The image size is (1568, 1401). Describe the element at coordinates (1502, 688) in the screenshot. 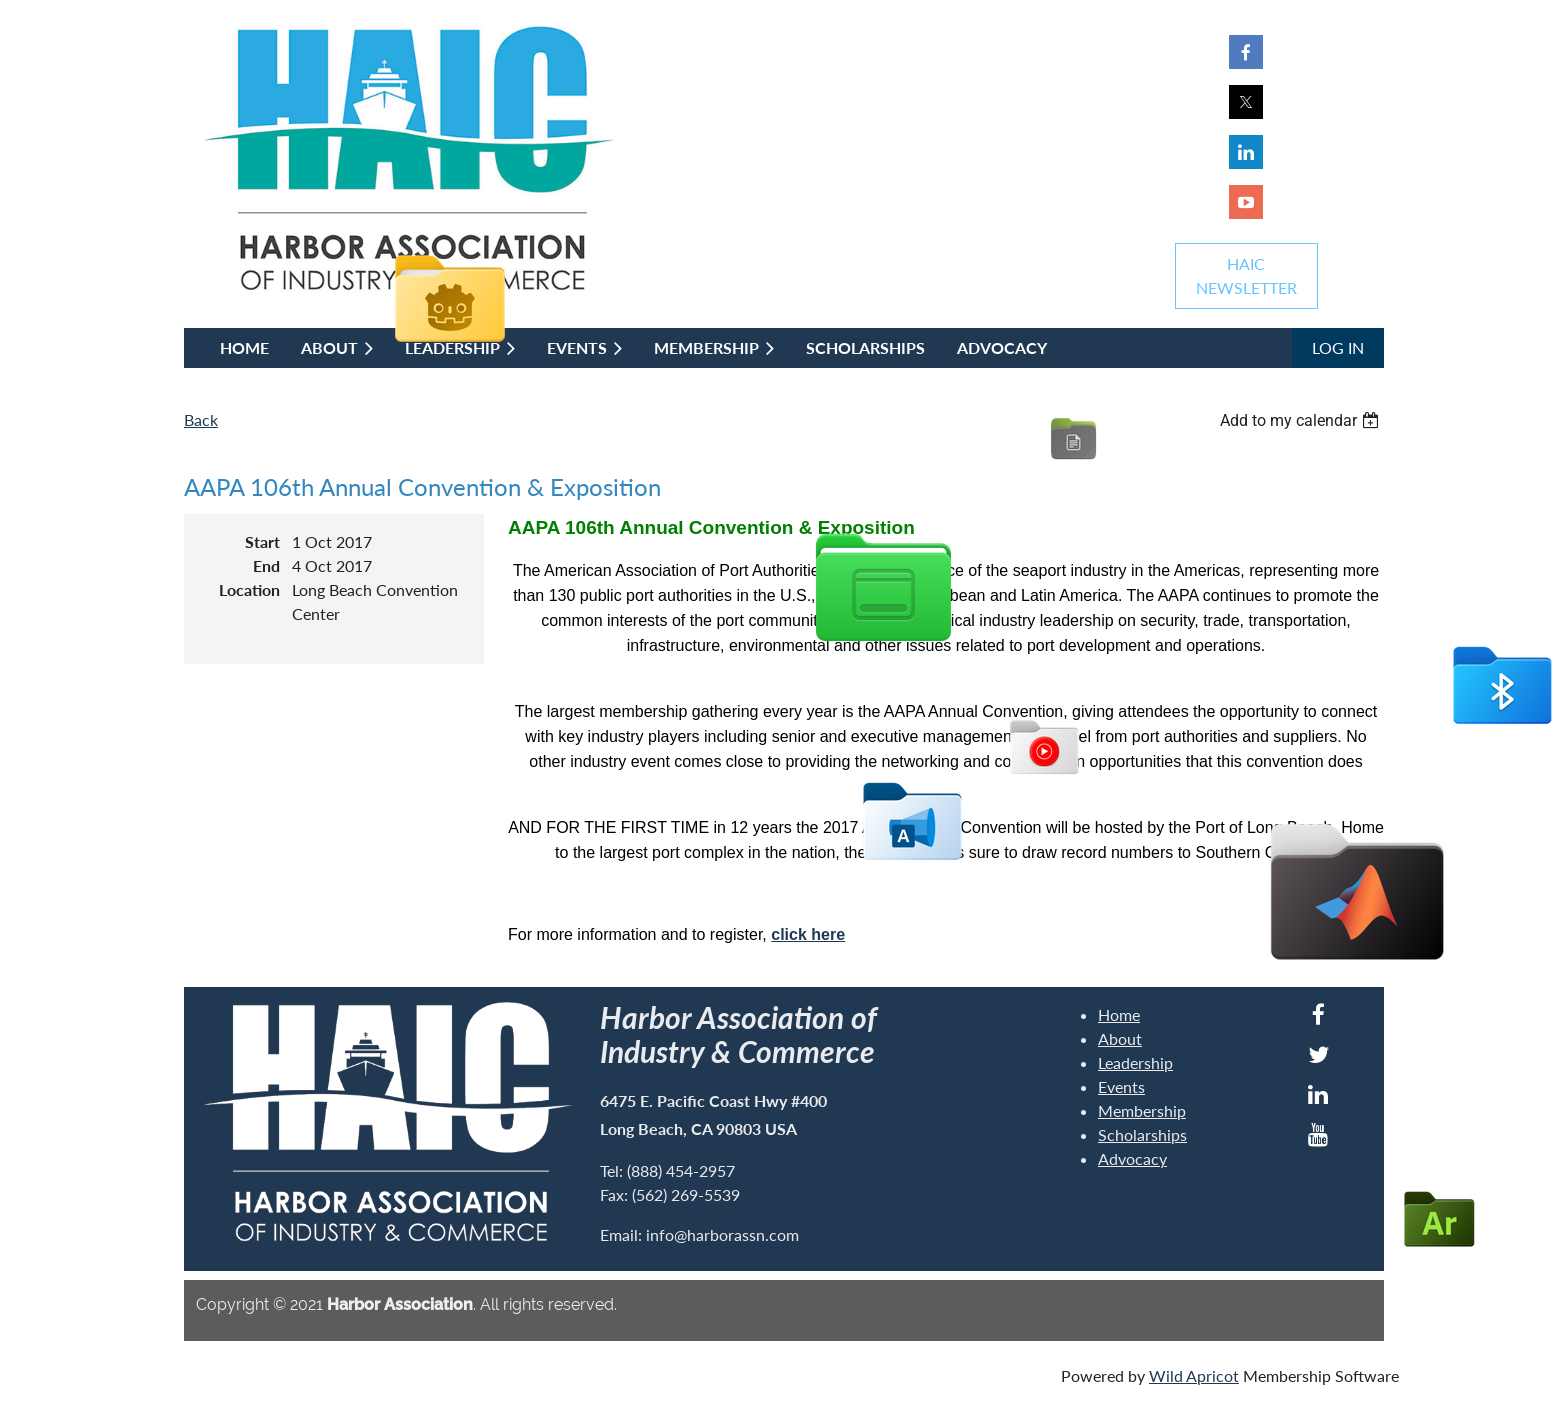

I see `open bluetooth file transfers folder` at that location.